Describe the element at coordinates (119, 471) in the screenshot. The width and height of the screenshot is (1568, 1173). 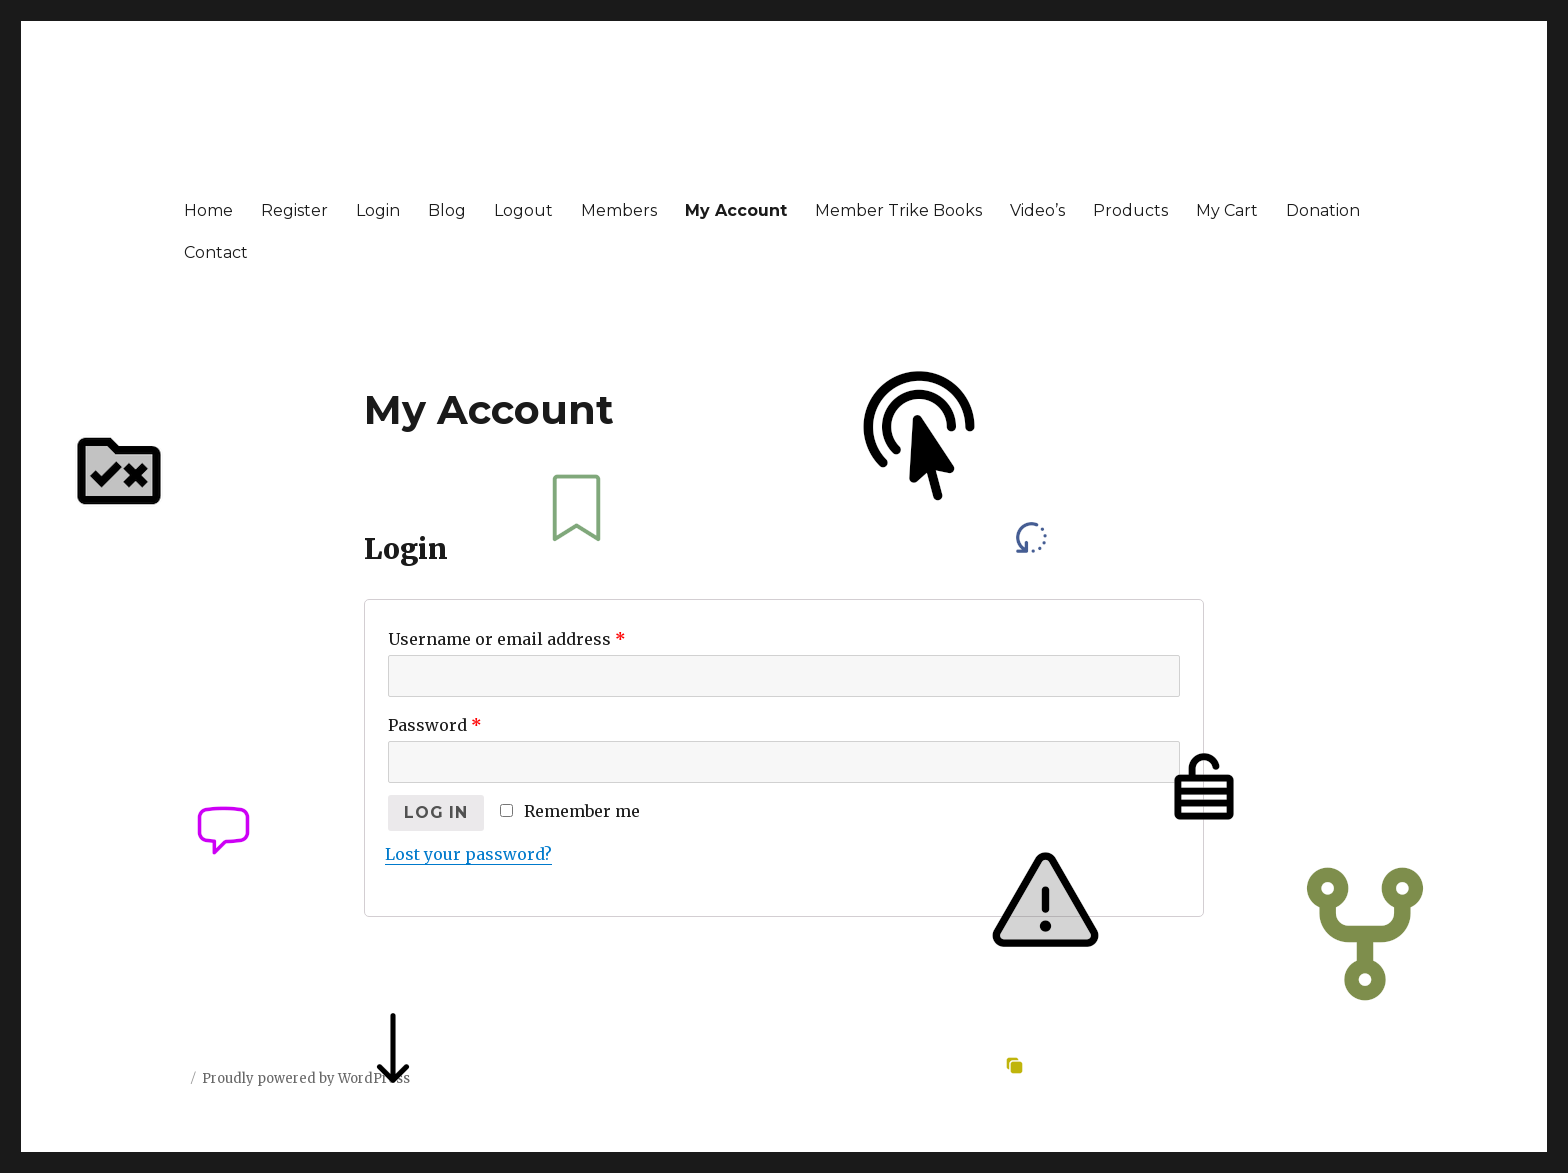
I see `access folder with validation rules` at that location.